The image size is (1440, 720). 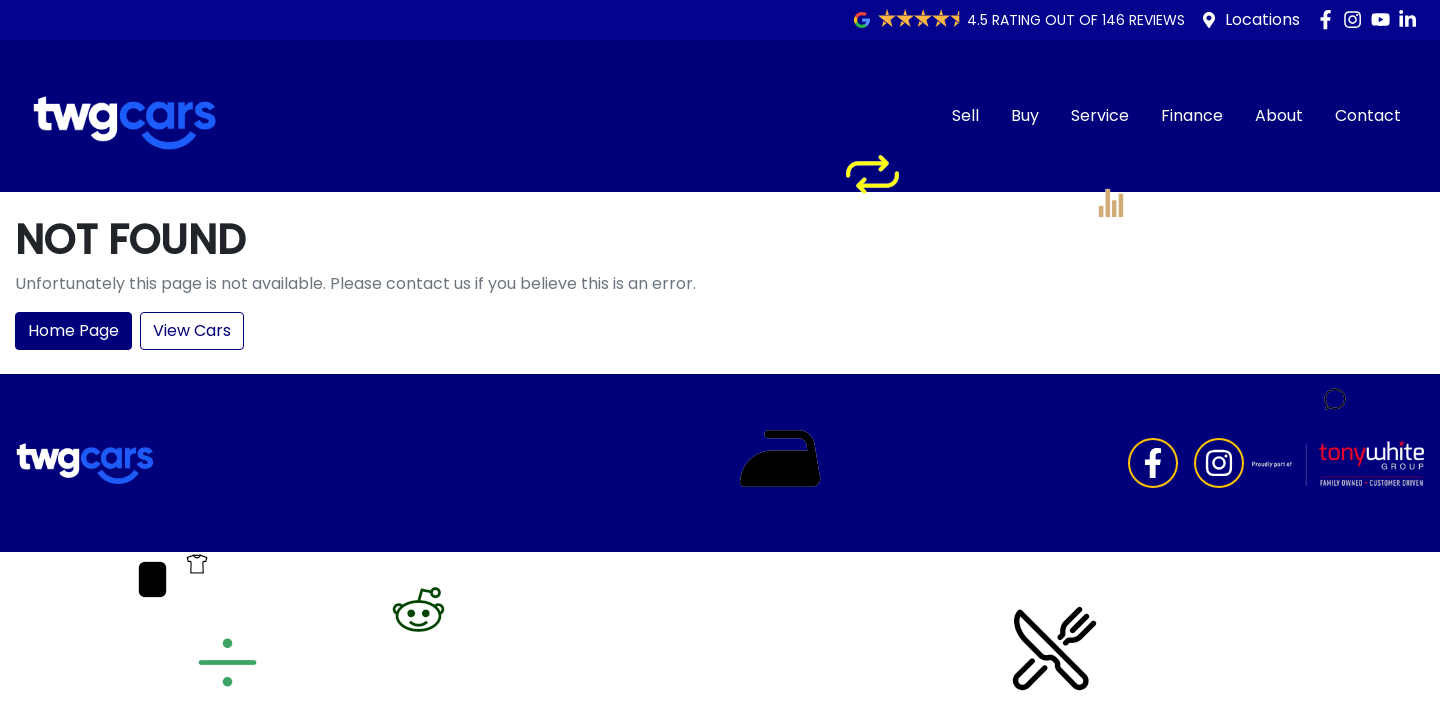 I want to click on open a chat or messaging feature, so click(x=1335, y=399).